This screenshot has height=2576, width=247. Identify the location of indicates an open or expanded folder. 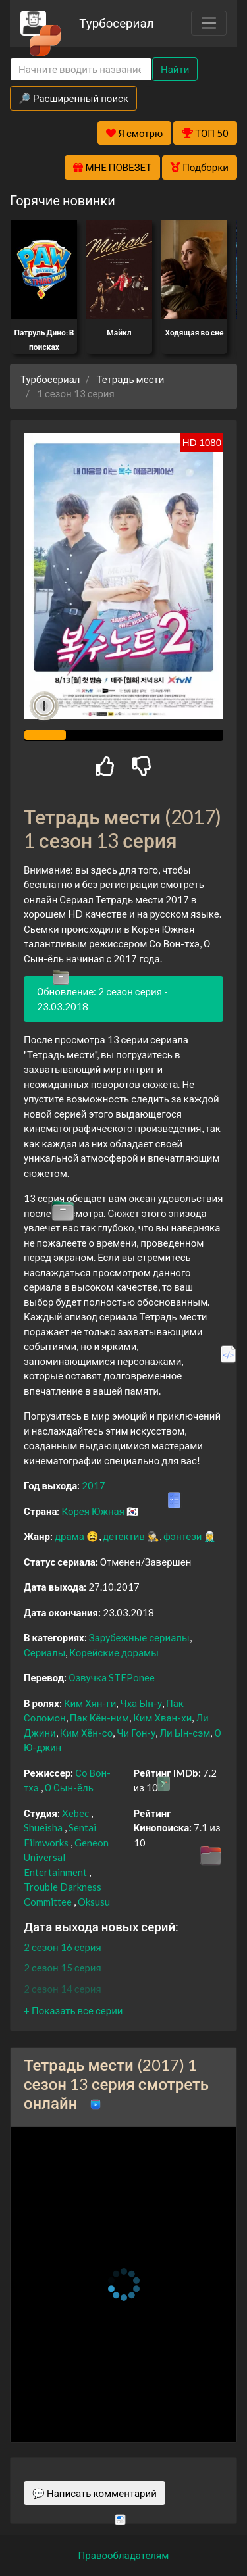
(211, 1855).